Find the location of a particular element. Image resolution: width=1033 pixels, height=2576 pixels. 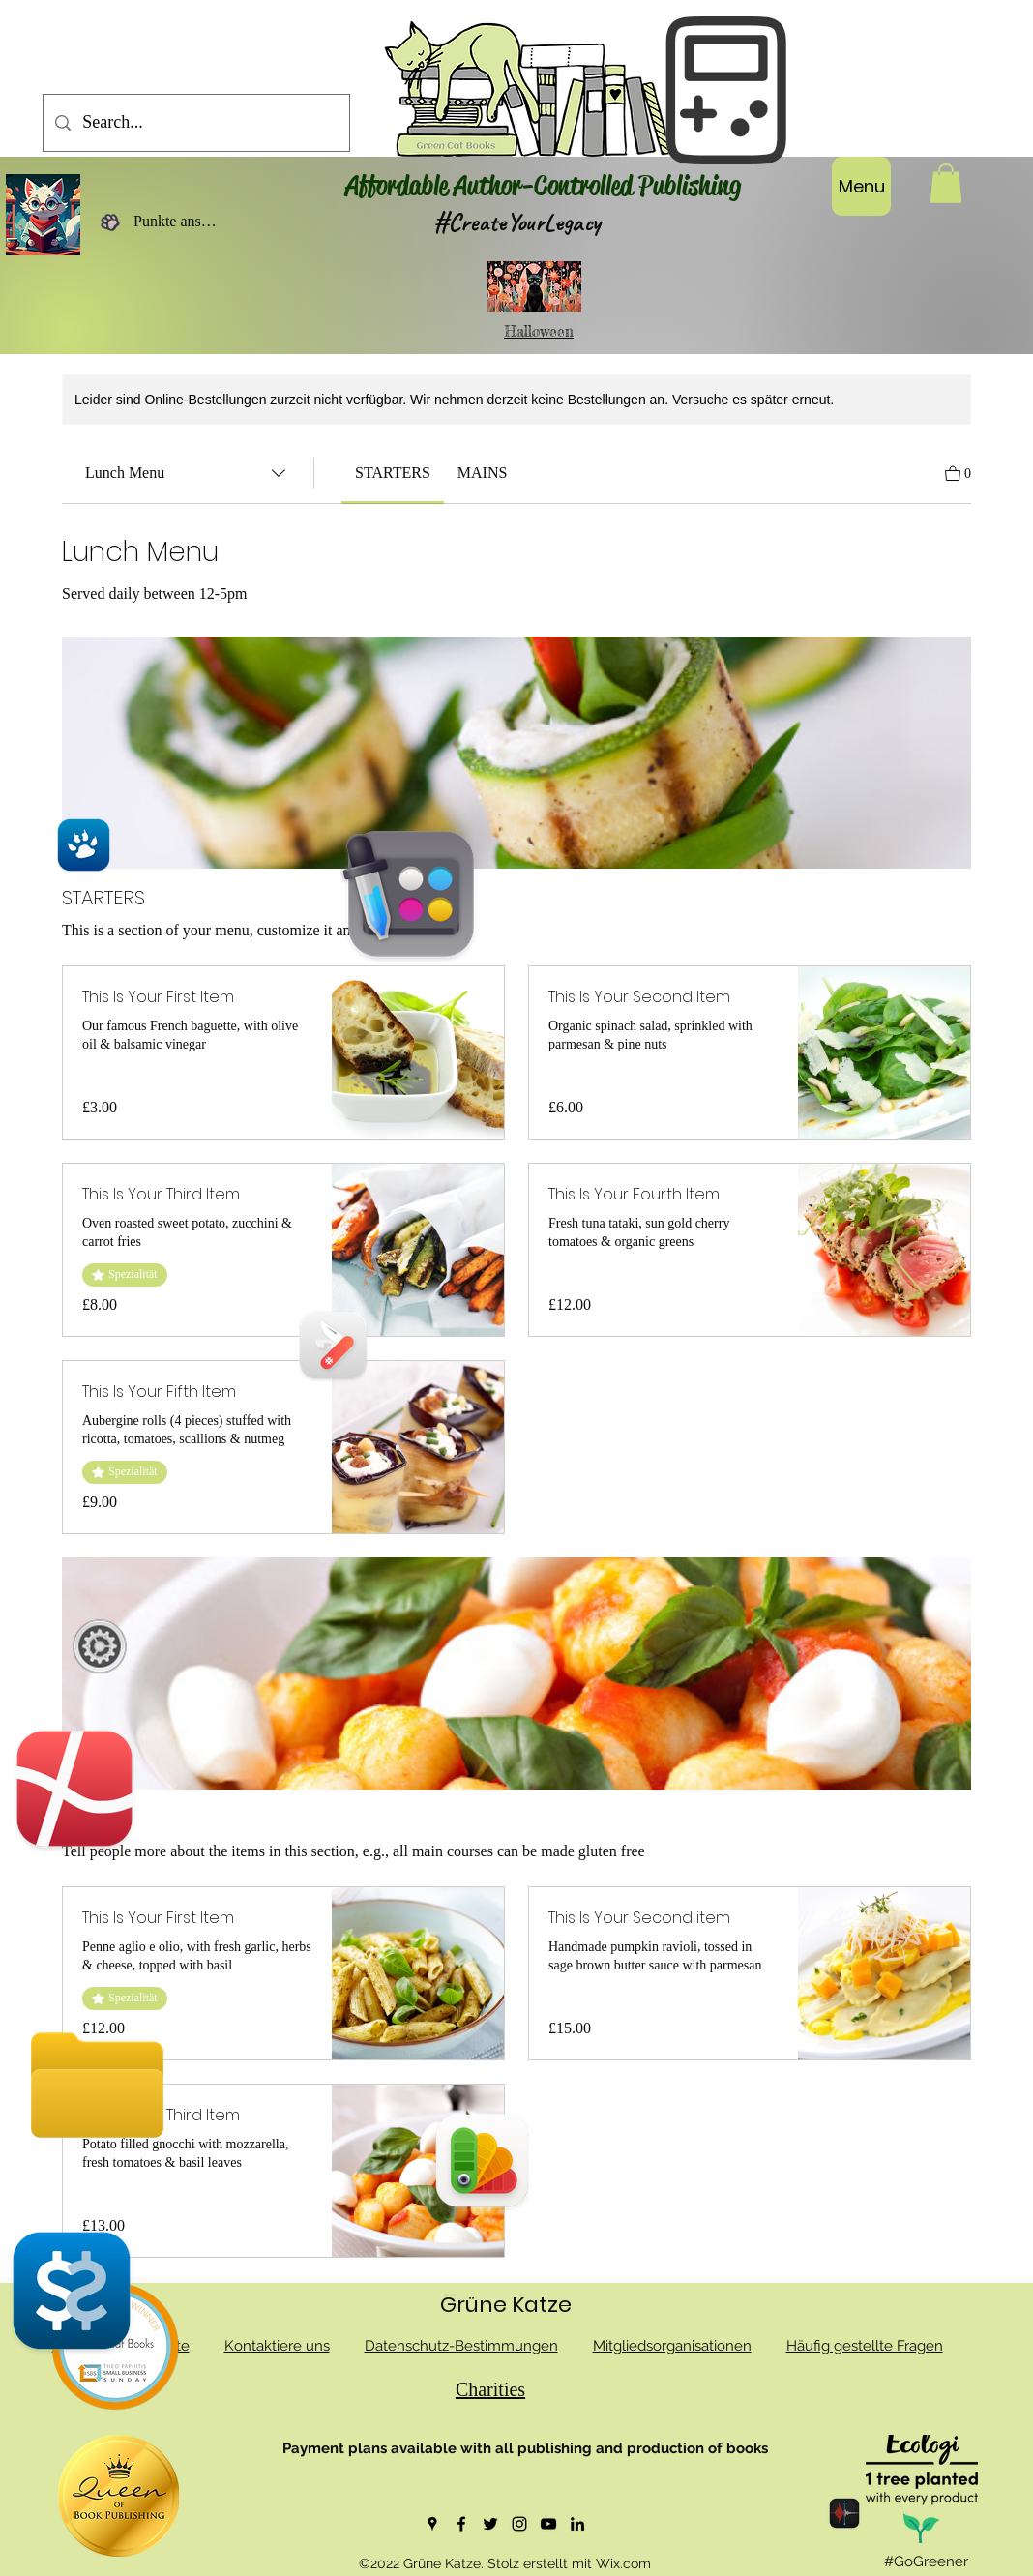

open fava, a web interface for beancount accounting is located at coordinates (72, 2291).